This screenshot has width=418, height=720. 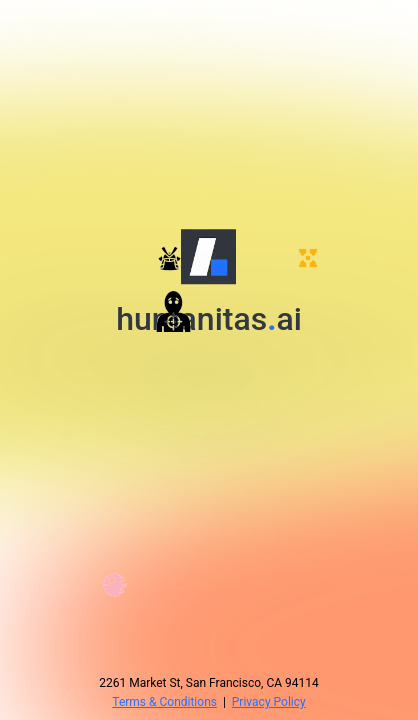 What do you see at coordinates (115, 585) in the screenshot?
I see `Death Star icon from Star Wars franchise` at bounding box center [115, 585].